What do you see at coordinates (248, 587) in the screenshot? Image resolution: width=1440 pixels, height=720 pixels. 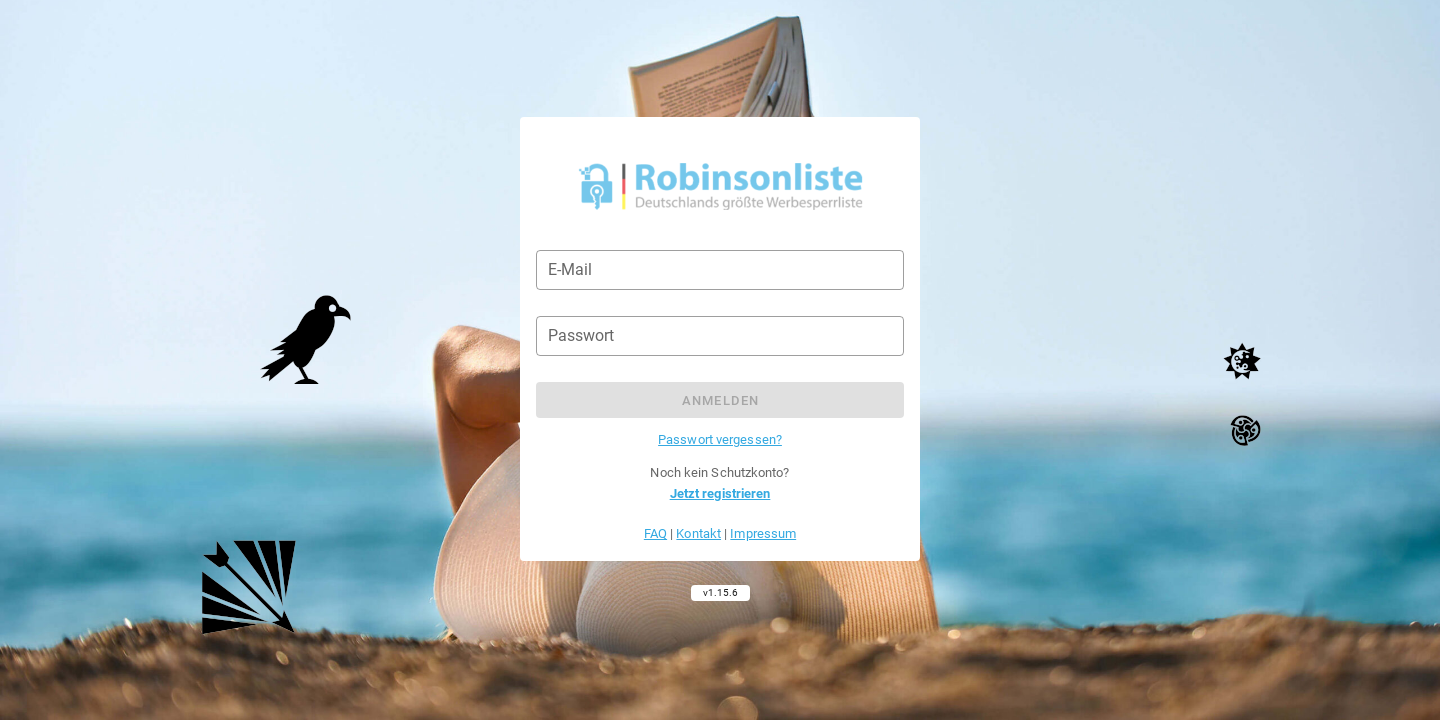 I see `activate piercing or armor-penetrating attack` at bounding box center [248, 587].